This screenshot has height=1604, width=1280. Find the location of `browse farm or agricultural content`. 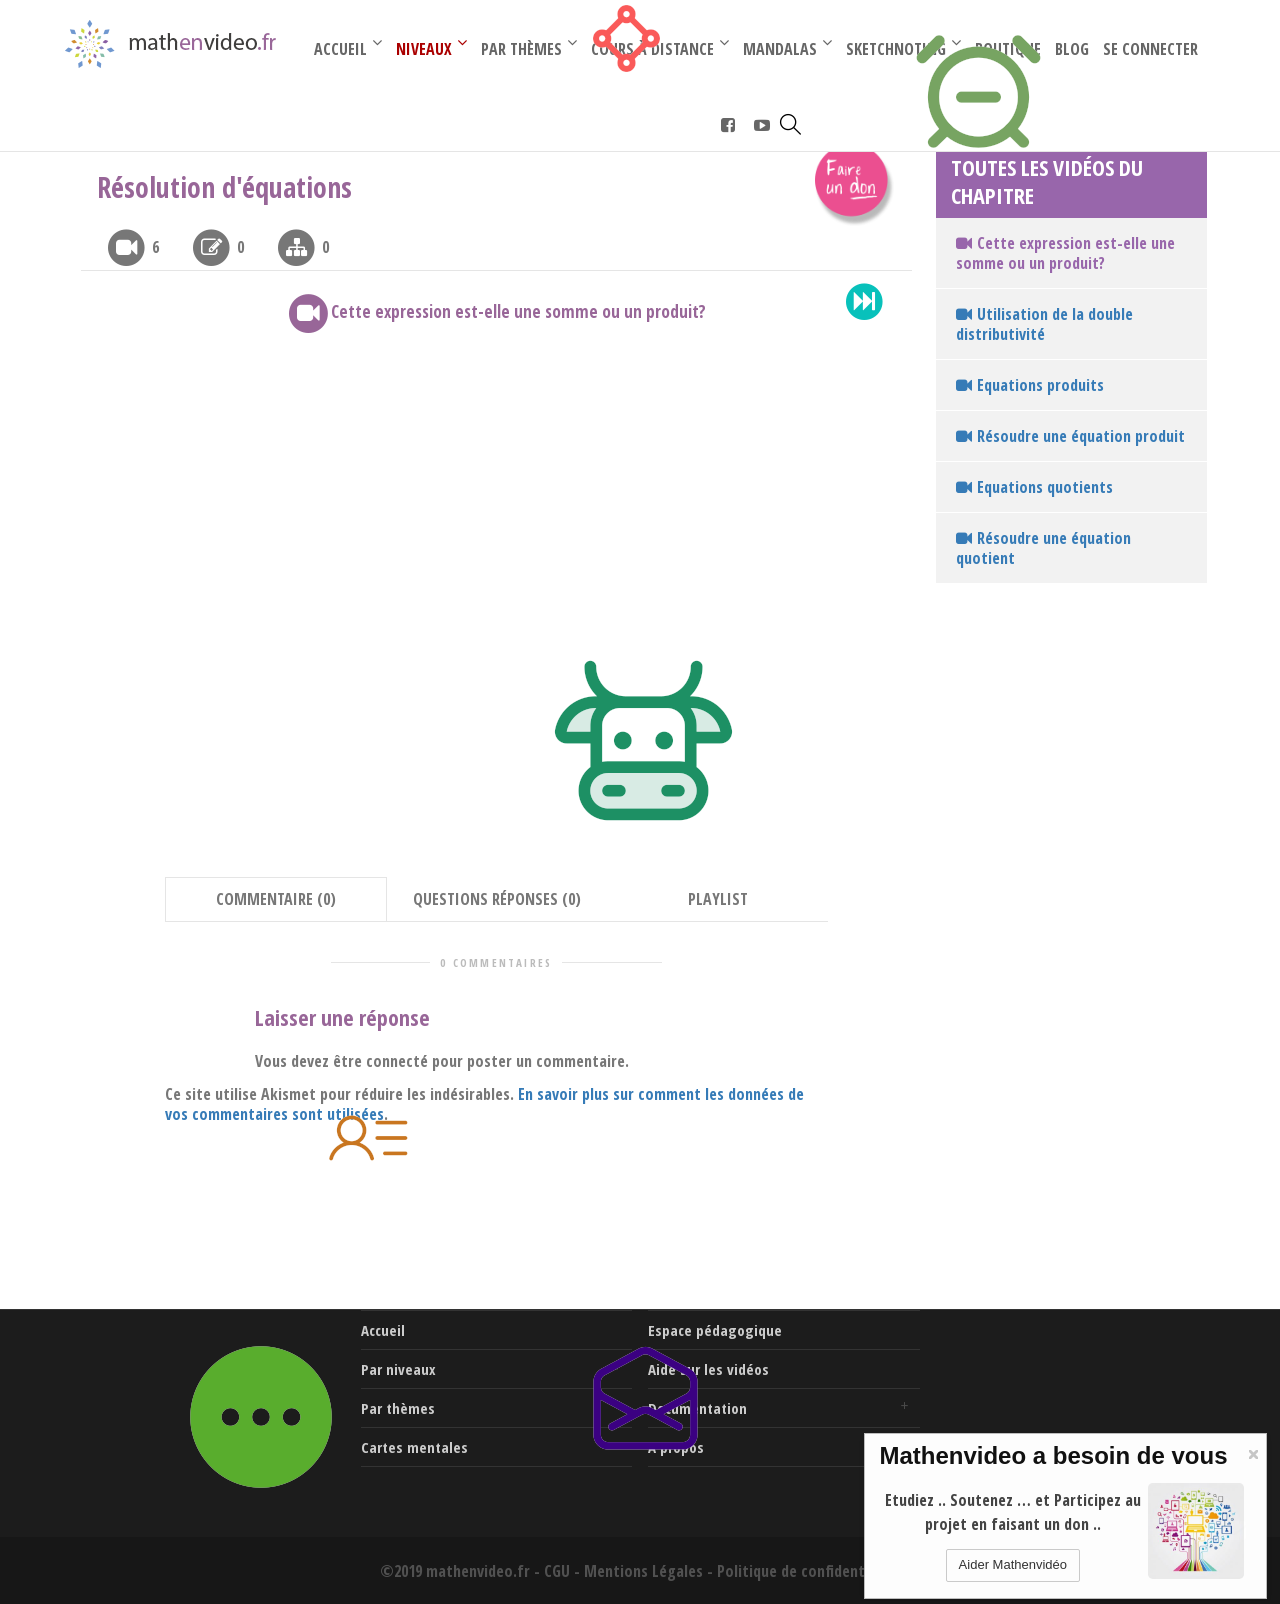

browse farm or agricultural content is located at coordinates (643, 743).